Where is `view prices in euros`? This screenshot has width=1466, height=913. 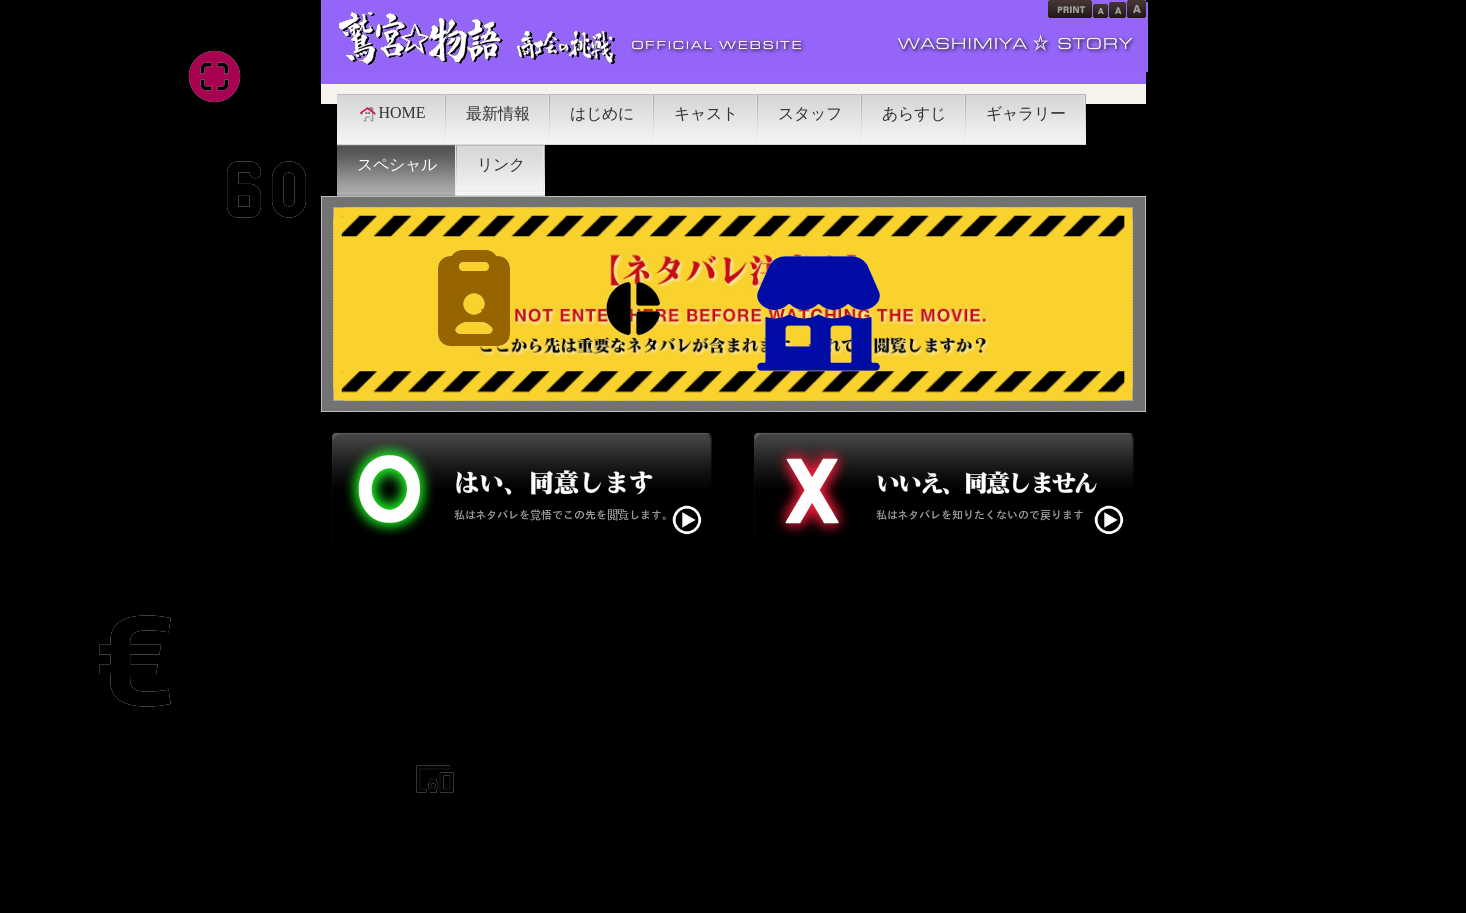
view prices in euros is located at coordinates (135, 661).